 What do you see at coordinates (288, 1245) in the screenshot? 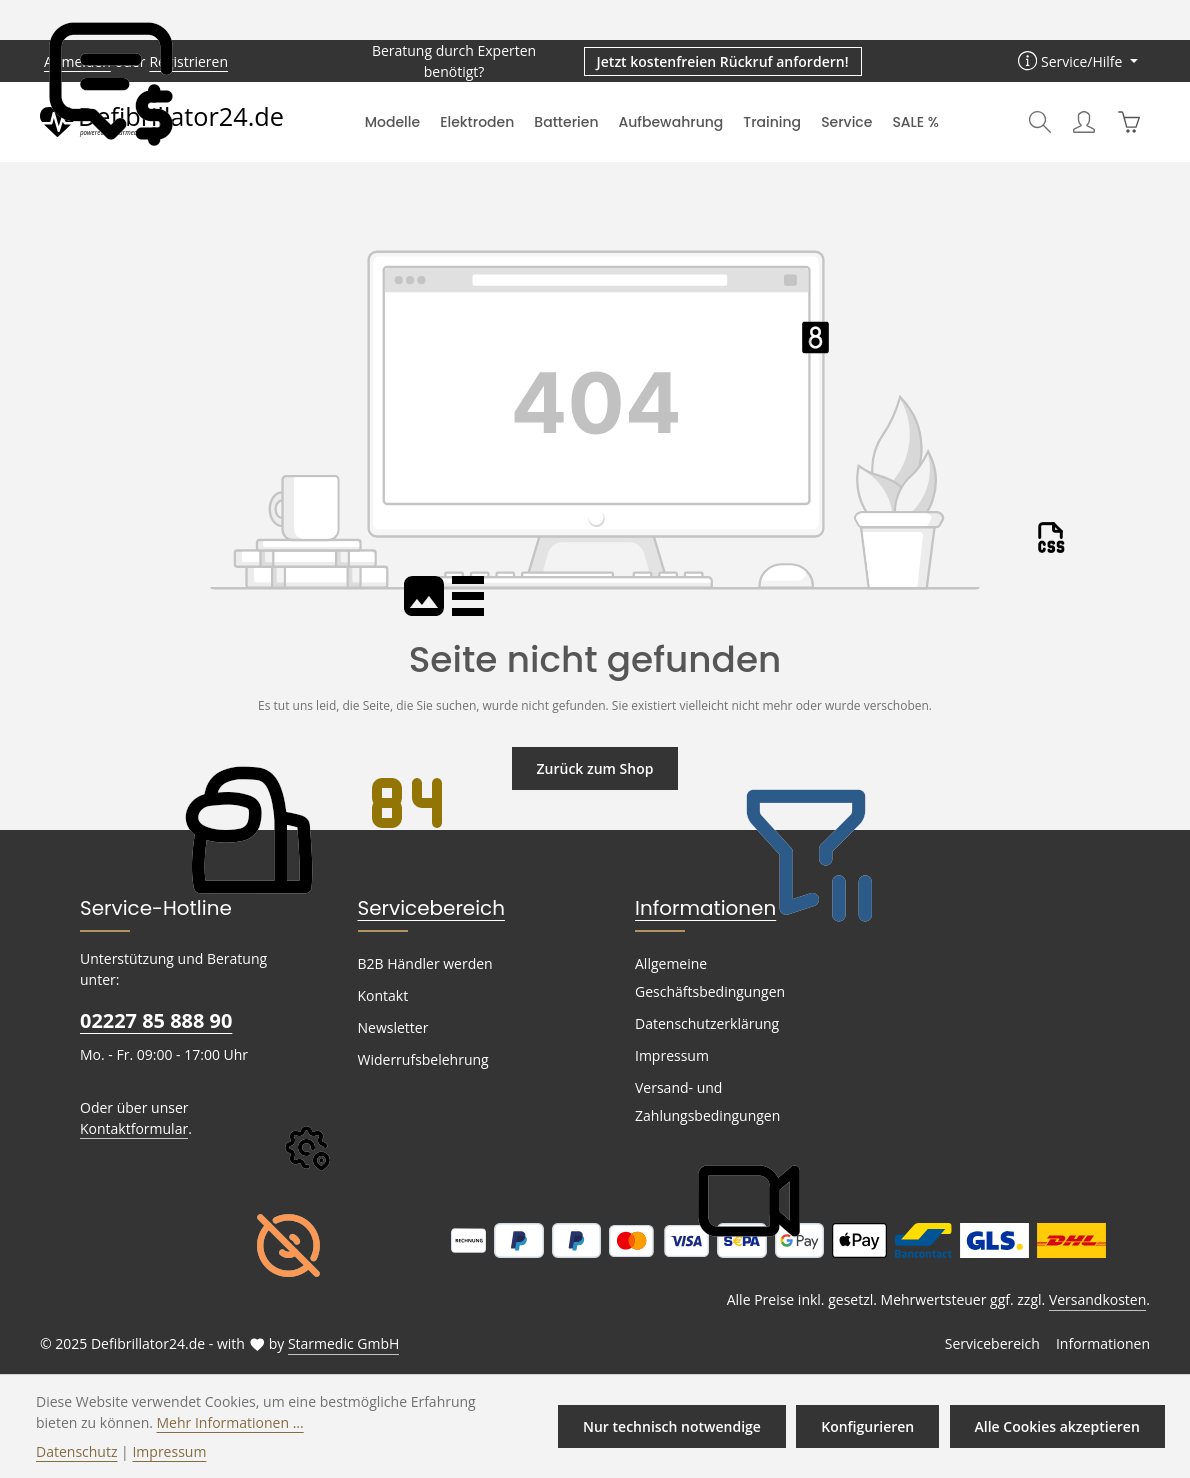
I see `disable copyleft licensing` at bounding box center [288, 1245].